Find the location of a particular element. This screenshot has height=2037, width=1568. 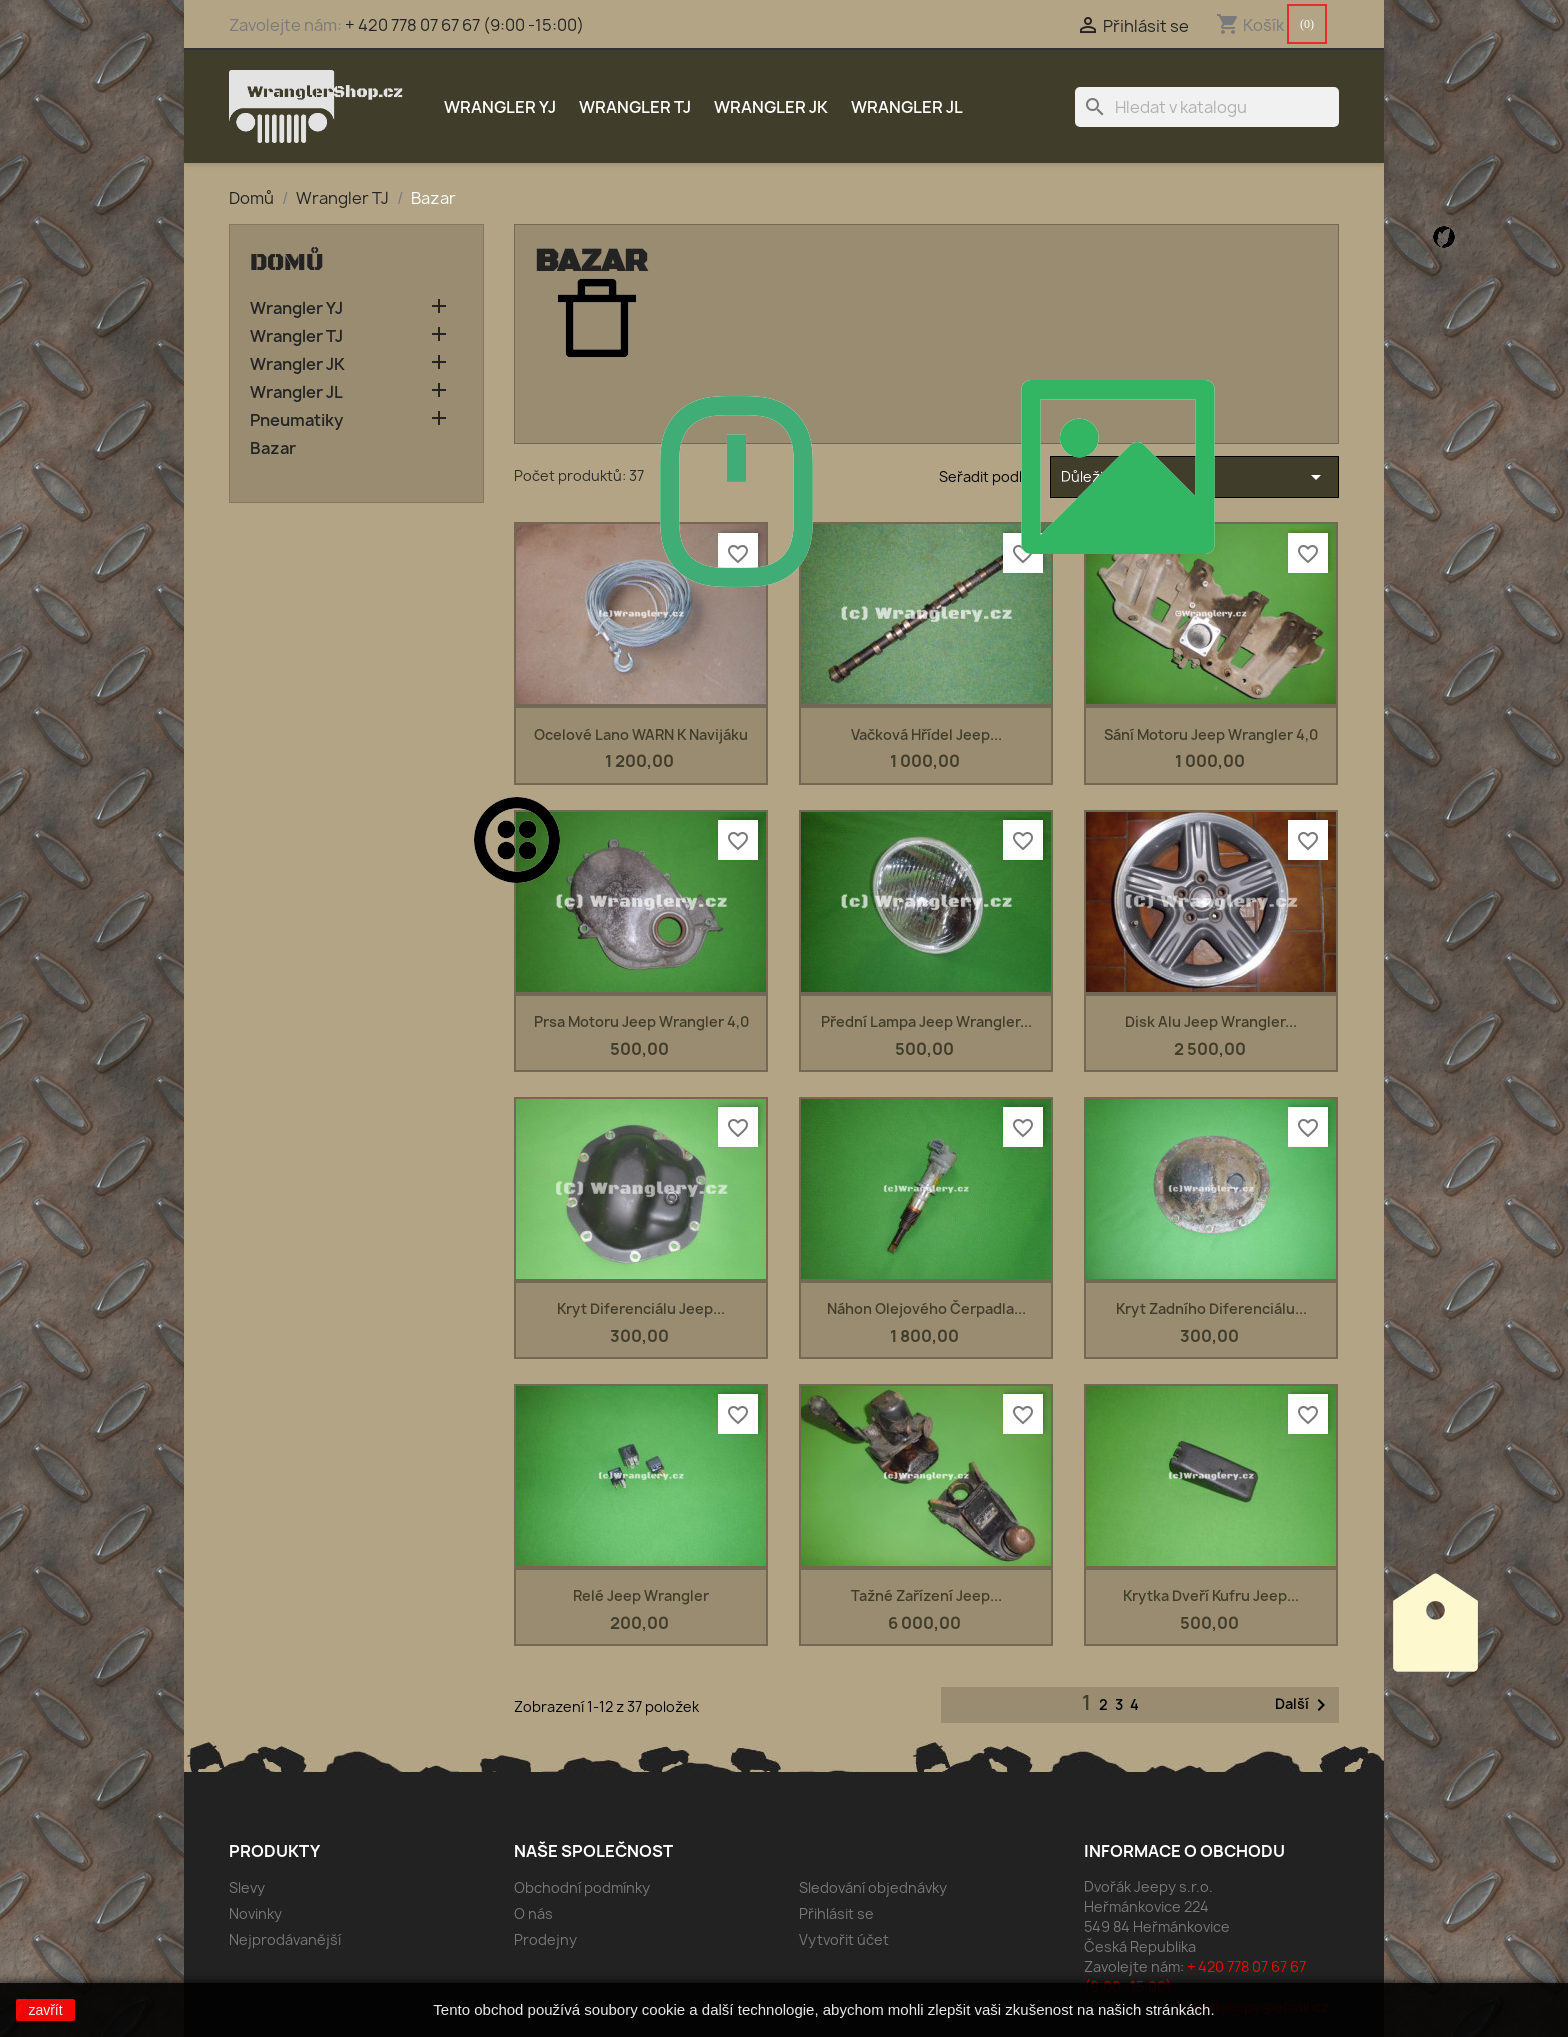

twilio logo - cloud communications platform is located at coordinates (517, 840).